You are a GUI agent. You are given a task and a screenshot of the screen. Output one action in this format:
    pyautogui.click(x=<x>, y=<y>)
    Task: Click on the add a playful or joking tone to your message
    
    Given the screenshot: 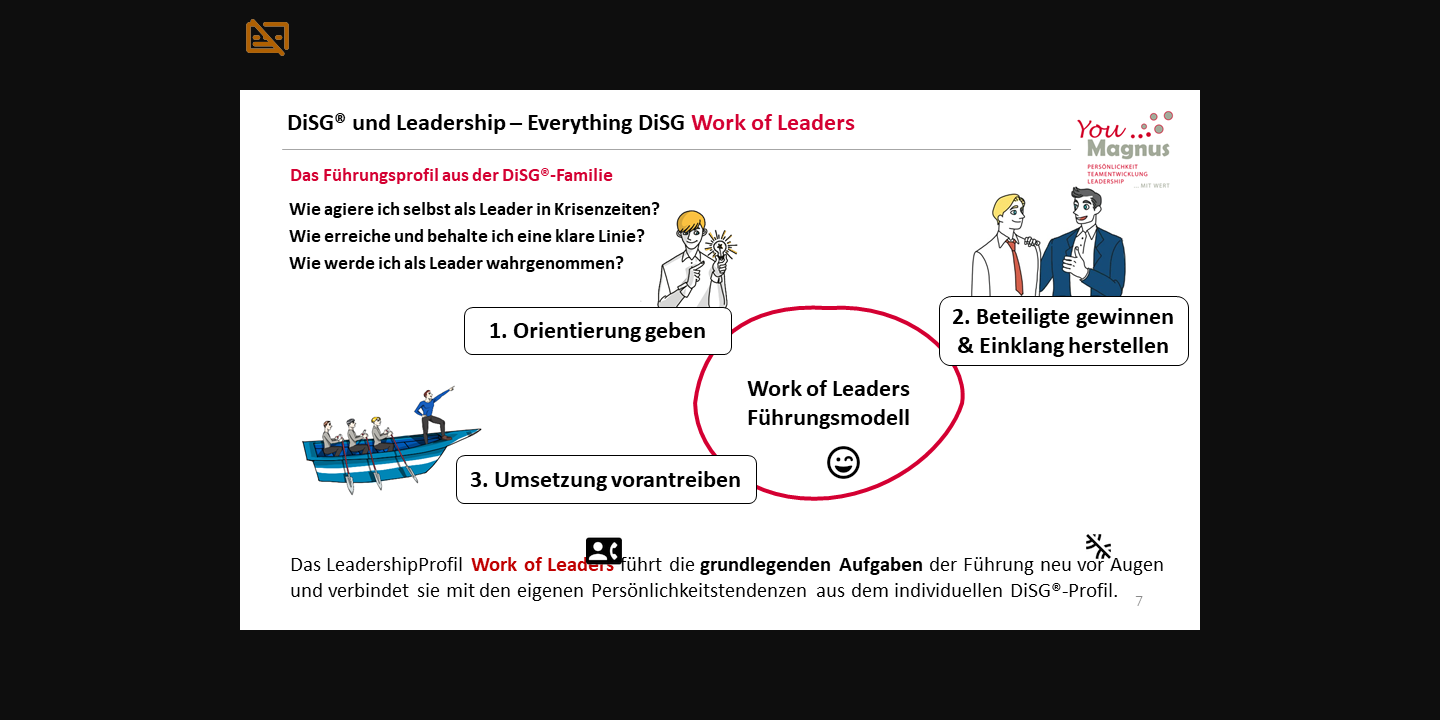 What is the action you would take?
    pyautogui.click(x=843, y=462)
    